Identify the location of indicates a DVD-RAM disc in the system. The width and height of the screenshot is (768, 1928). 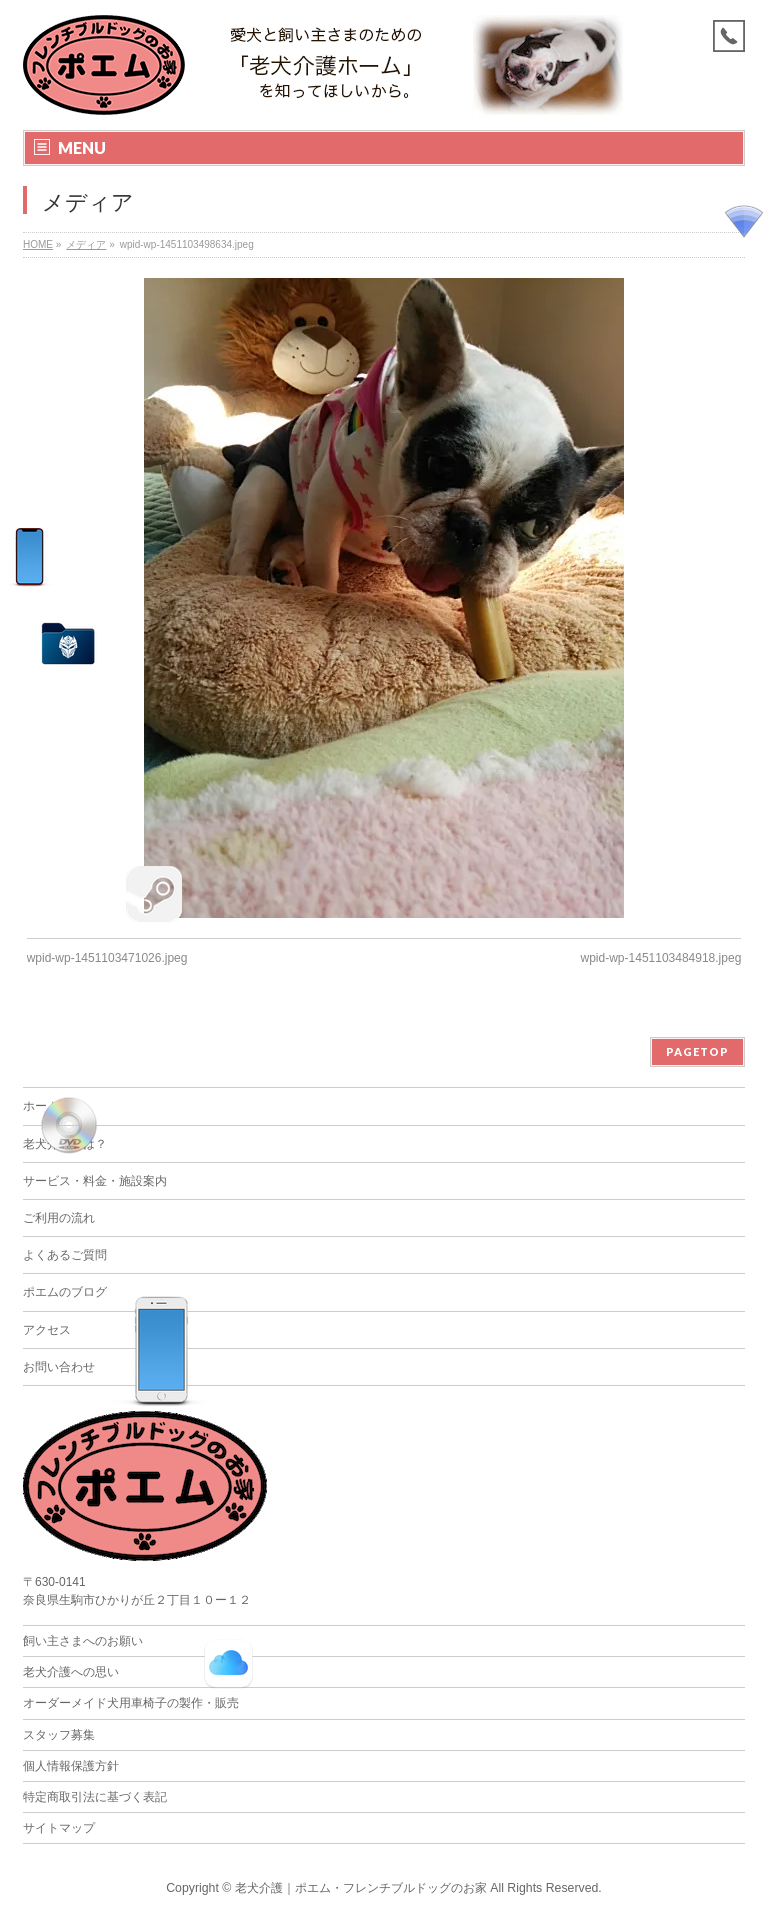
(69, 1126).